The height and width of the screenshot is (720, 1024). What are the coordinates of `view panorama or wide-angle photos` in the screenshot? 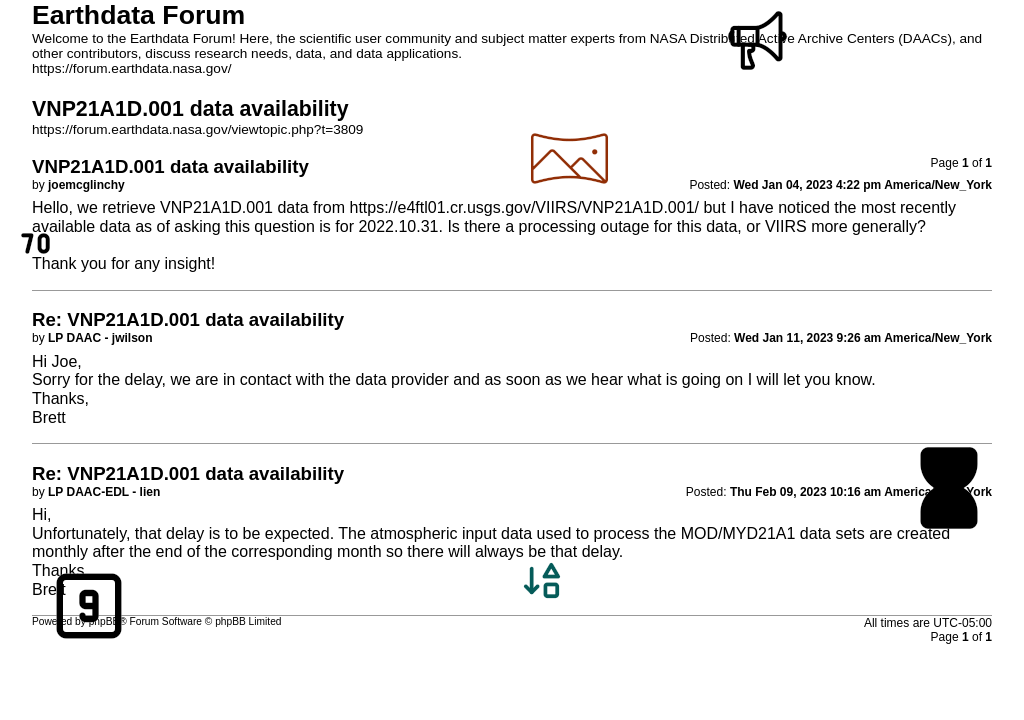 It's located at (569, 158).